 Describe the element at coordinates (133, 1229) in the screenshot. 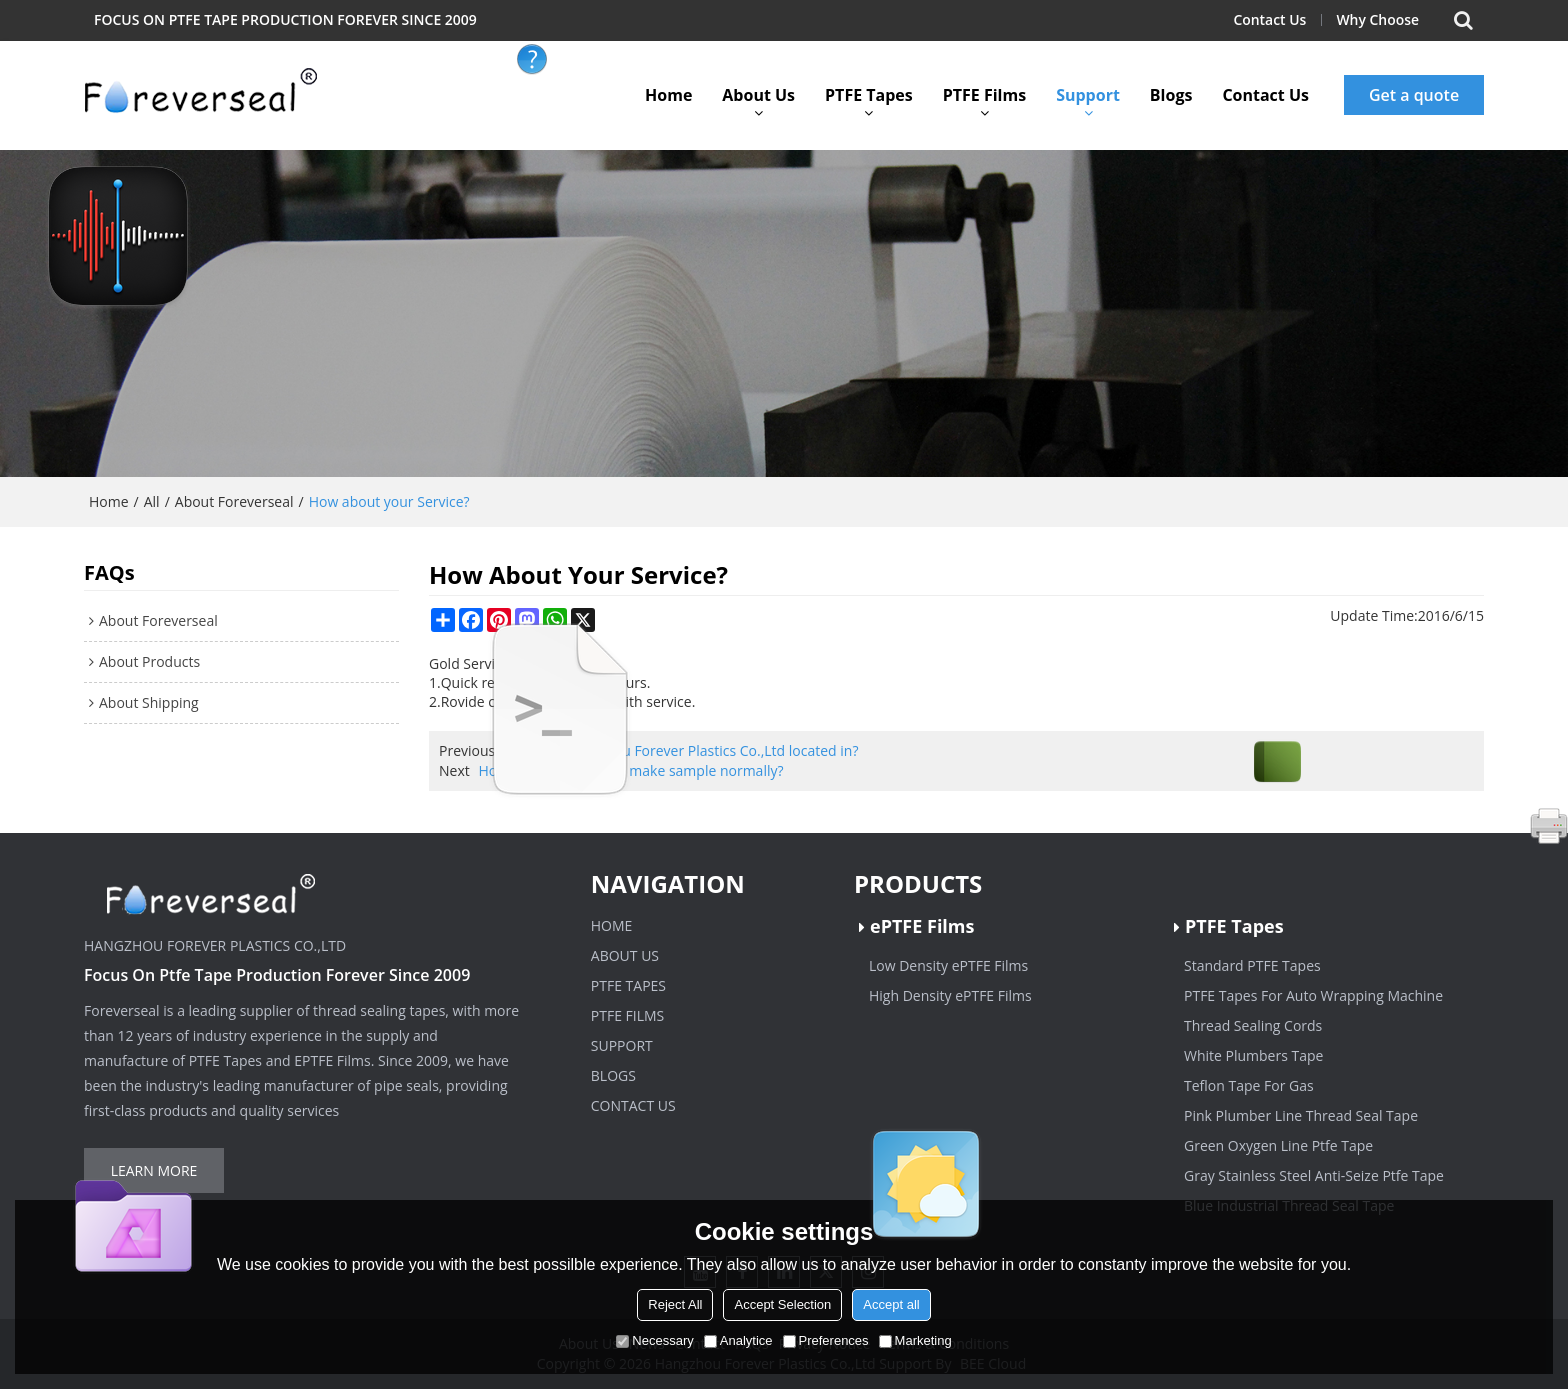

I see `open affinity photo project files folder` at that location.